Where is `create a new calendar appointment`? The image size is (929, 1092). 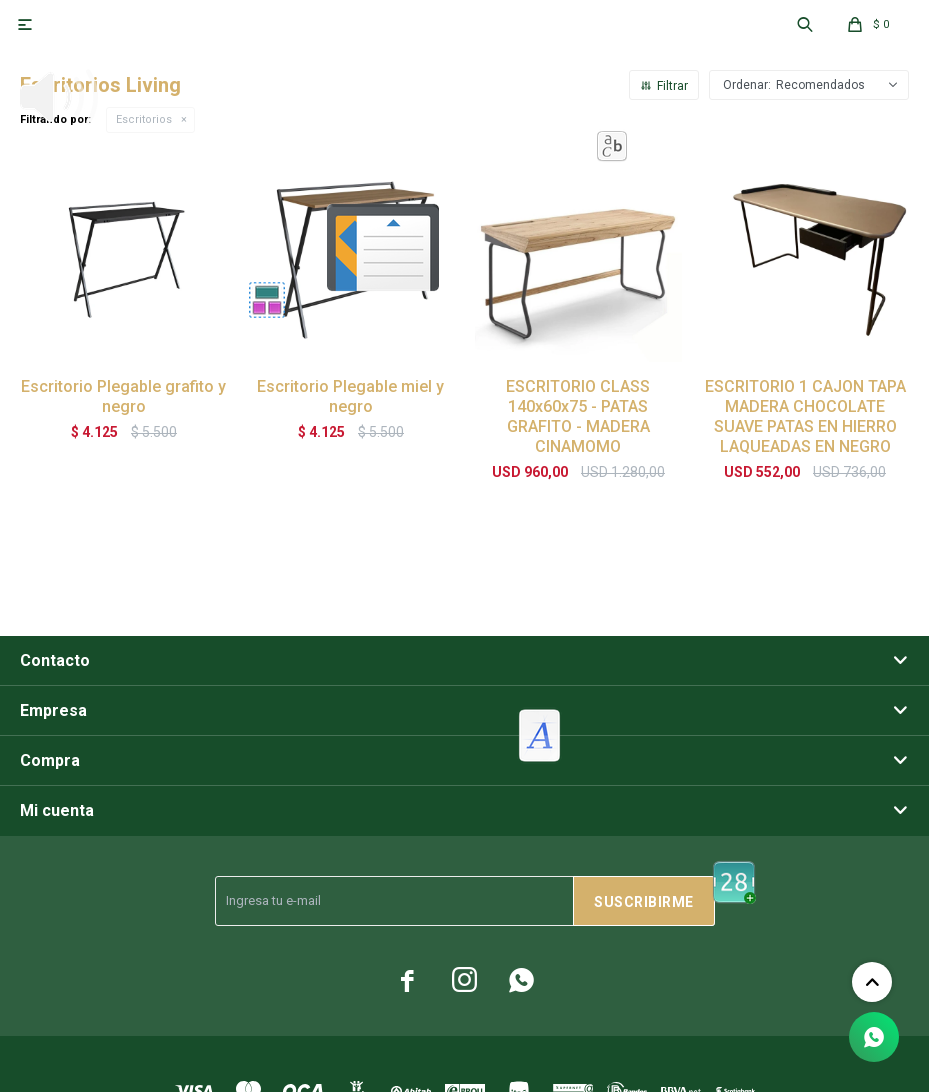
create a new calendar appointment is located at coordinates (734, 882).